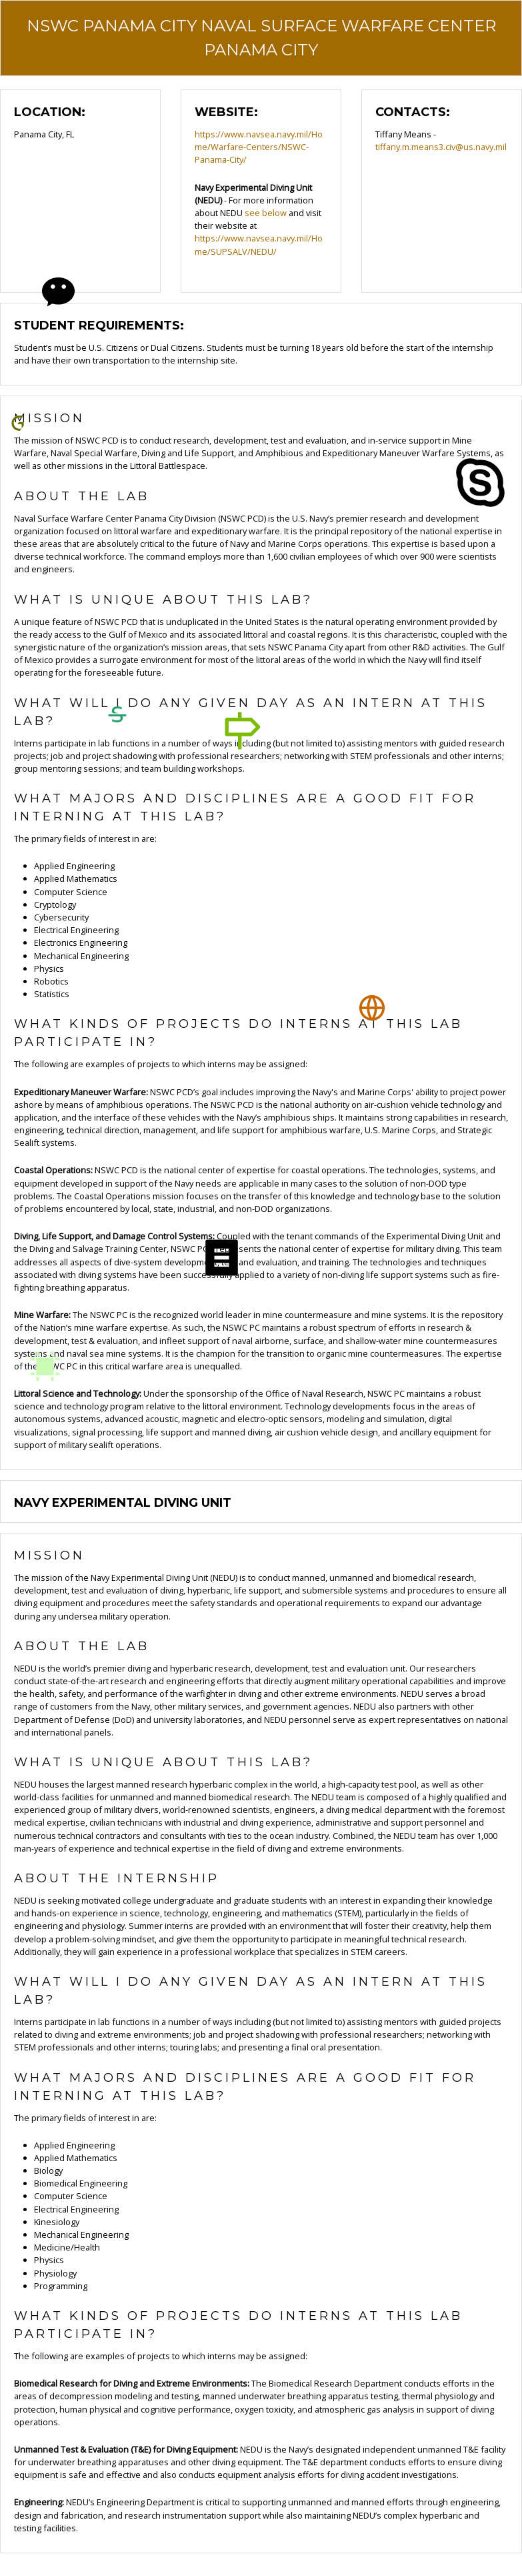 The width and height of the screenshot is (522, 2576). Describe the element at coordinates (45, 1366) in the screenshot. I see `select or edit an artboard` at that location.